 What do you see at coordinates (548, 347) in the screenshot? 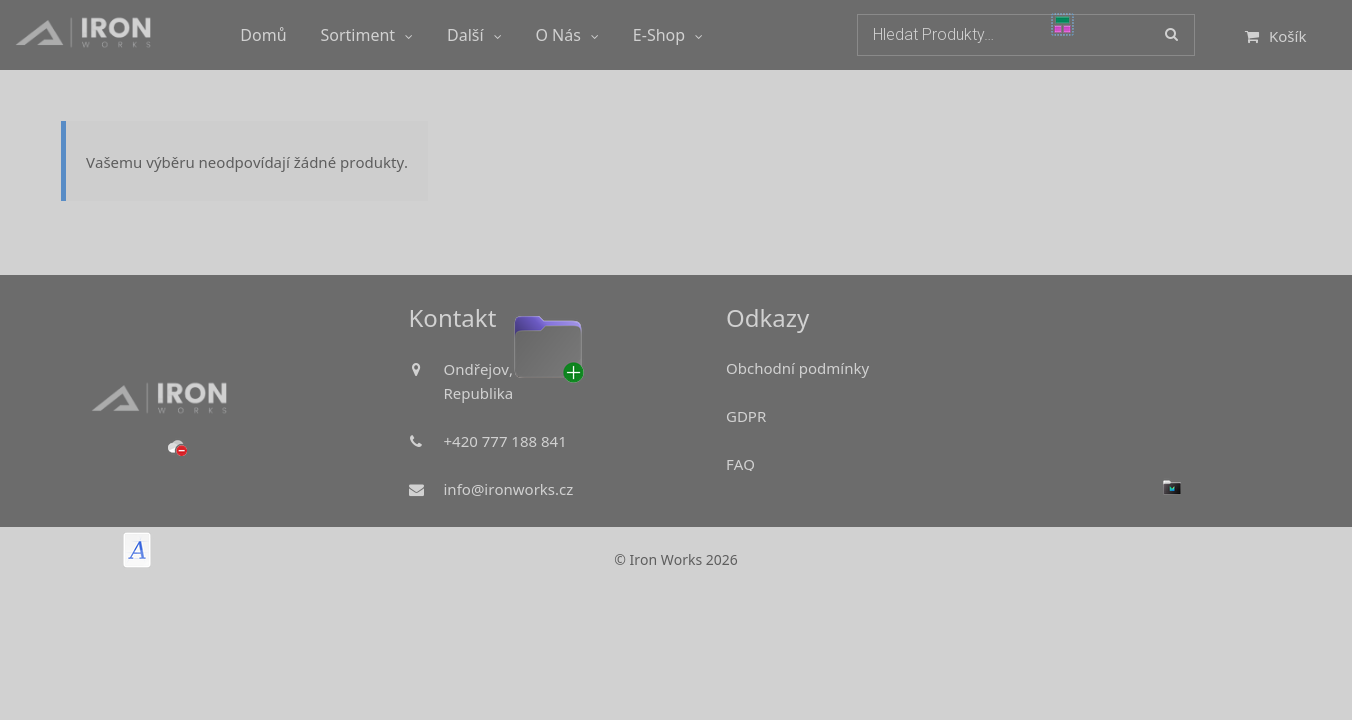
I see `create a new folder` at bounding box center [548, 347].